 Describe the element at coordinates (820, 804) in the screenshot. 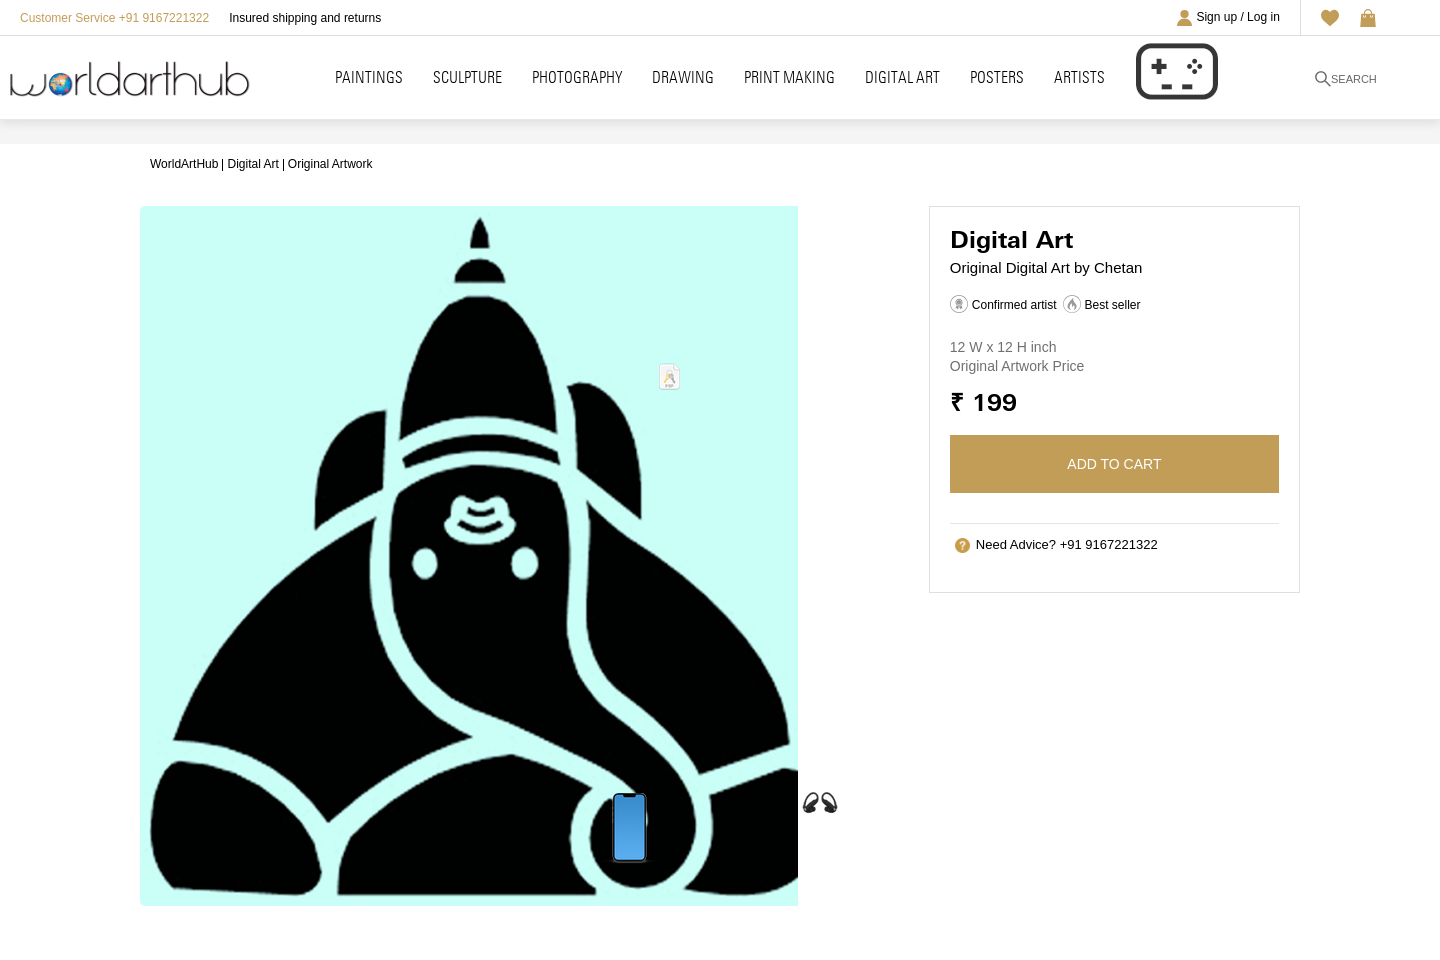

I see `connect beats wireless earbuds via bluetooth` at that location.